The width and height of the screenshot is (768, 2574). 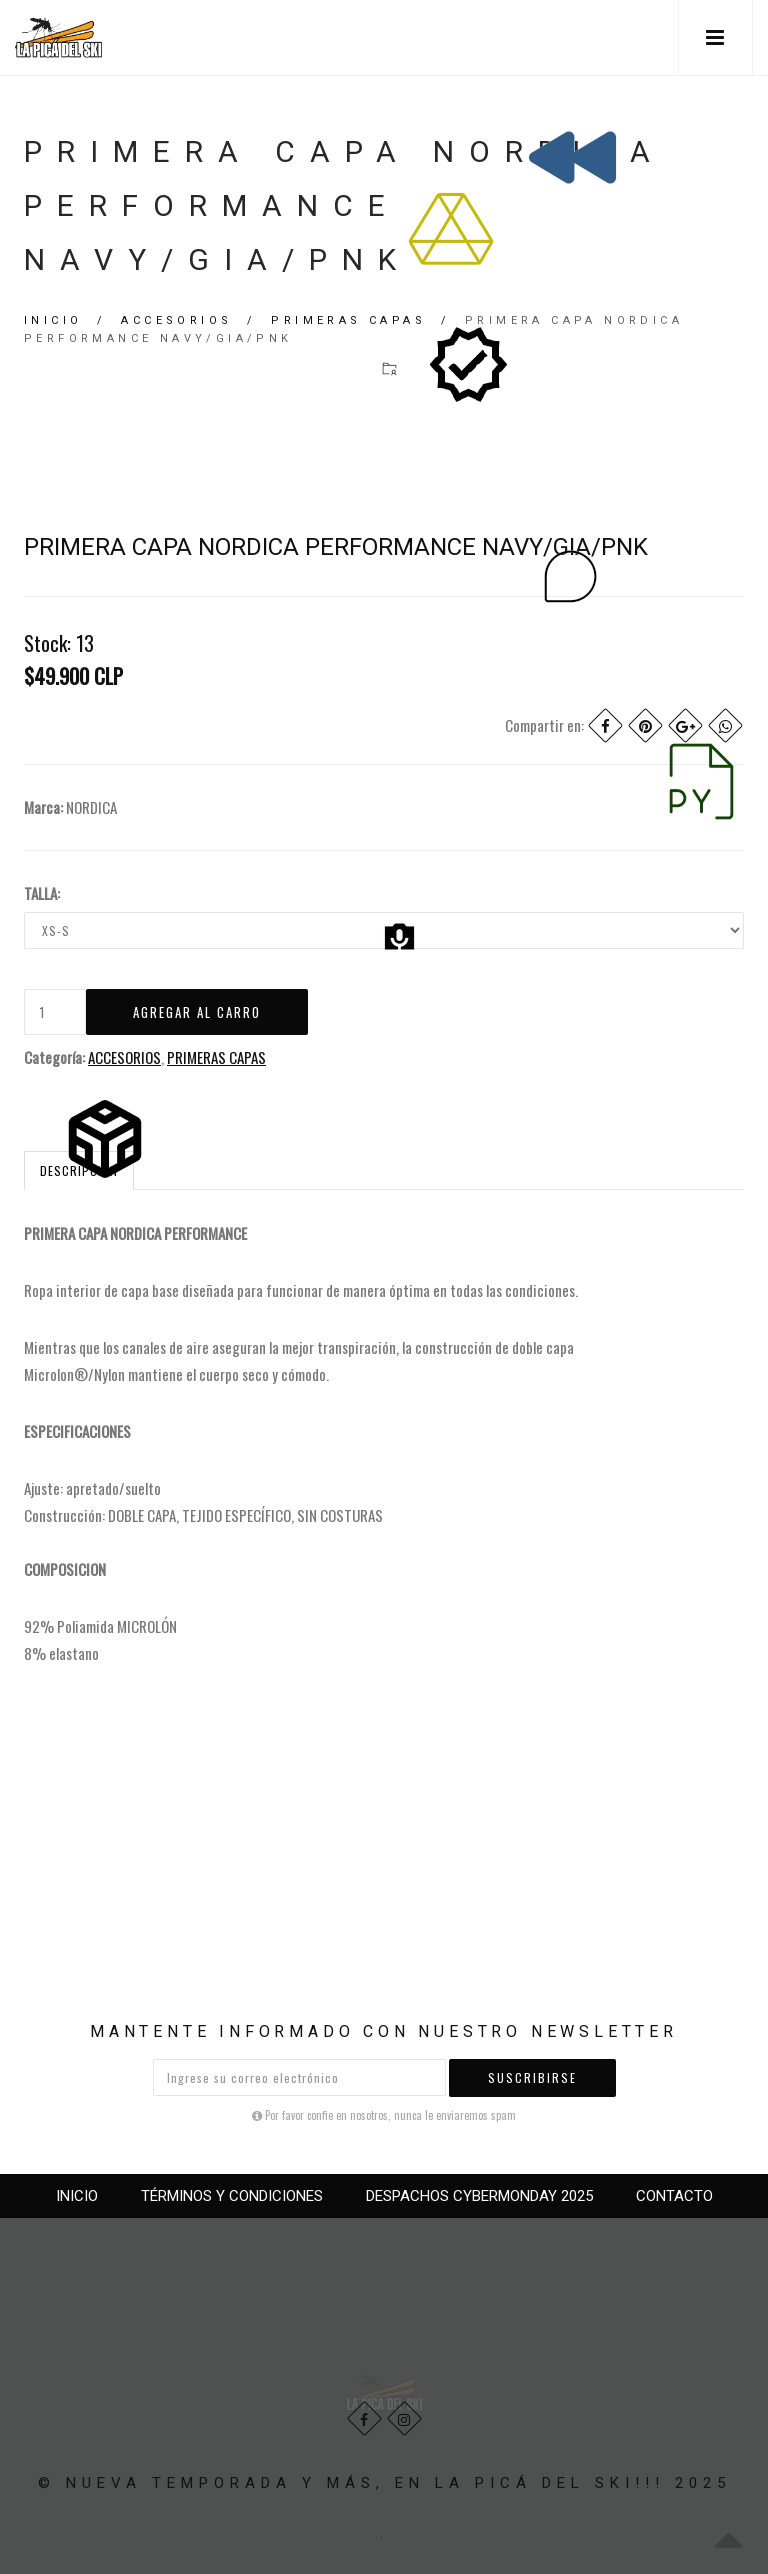 I want to click on skip to previous track, so click(x=572, y=157).